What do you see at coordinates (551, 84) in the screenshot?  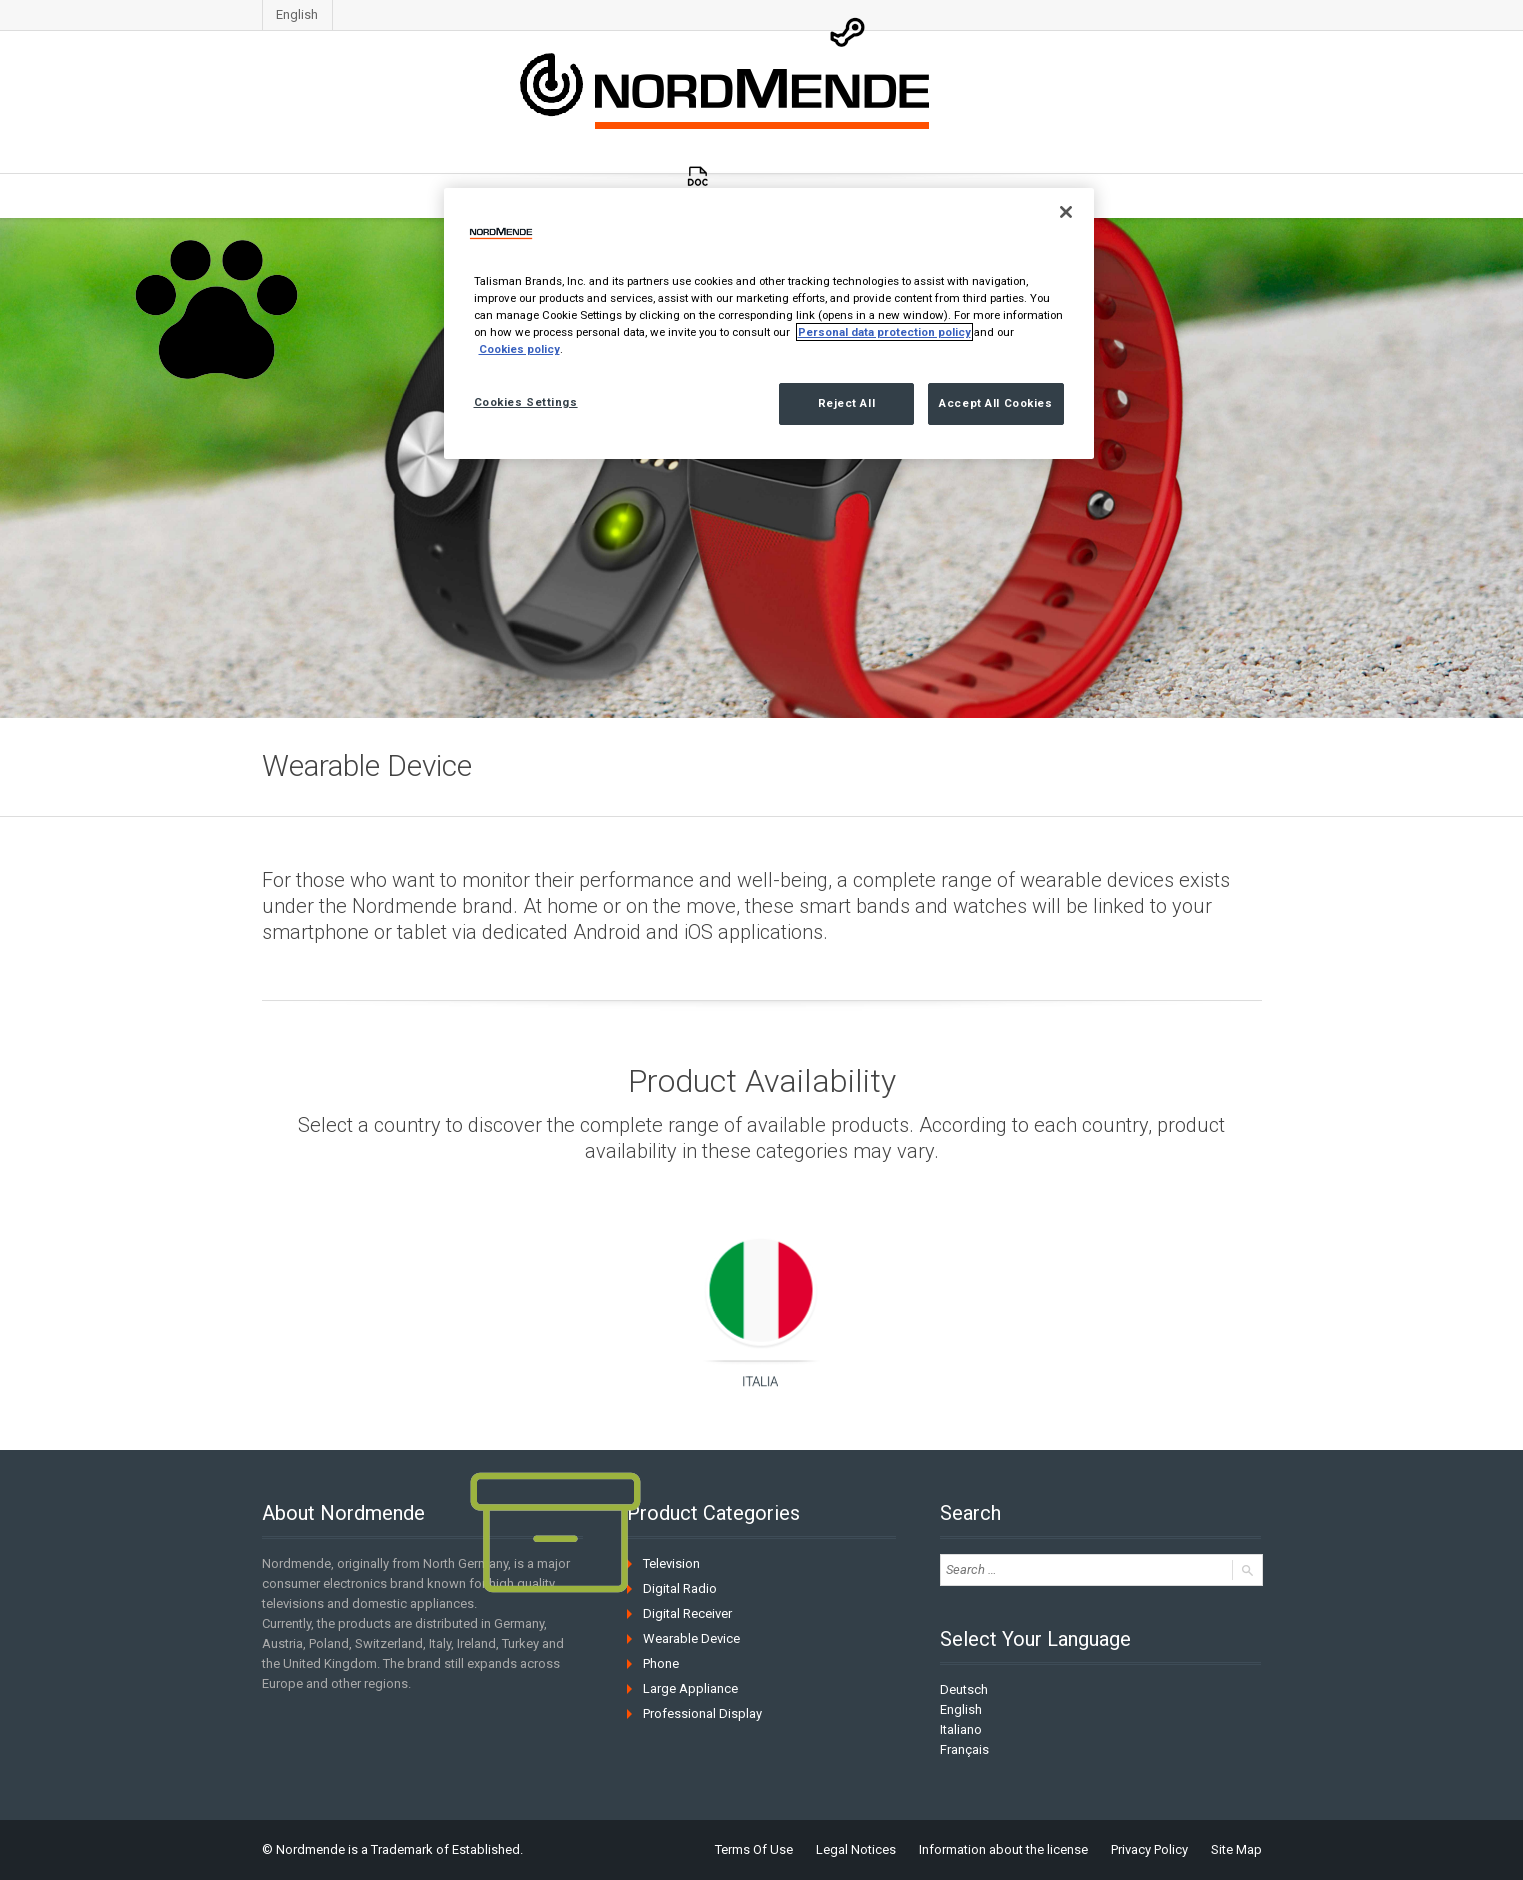 I see `track changes or revisions in a document` at bounding box center [551, 84].